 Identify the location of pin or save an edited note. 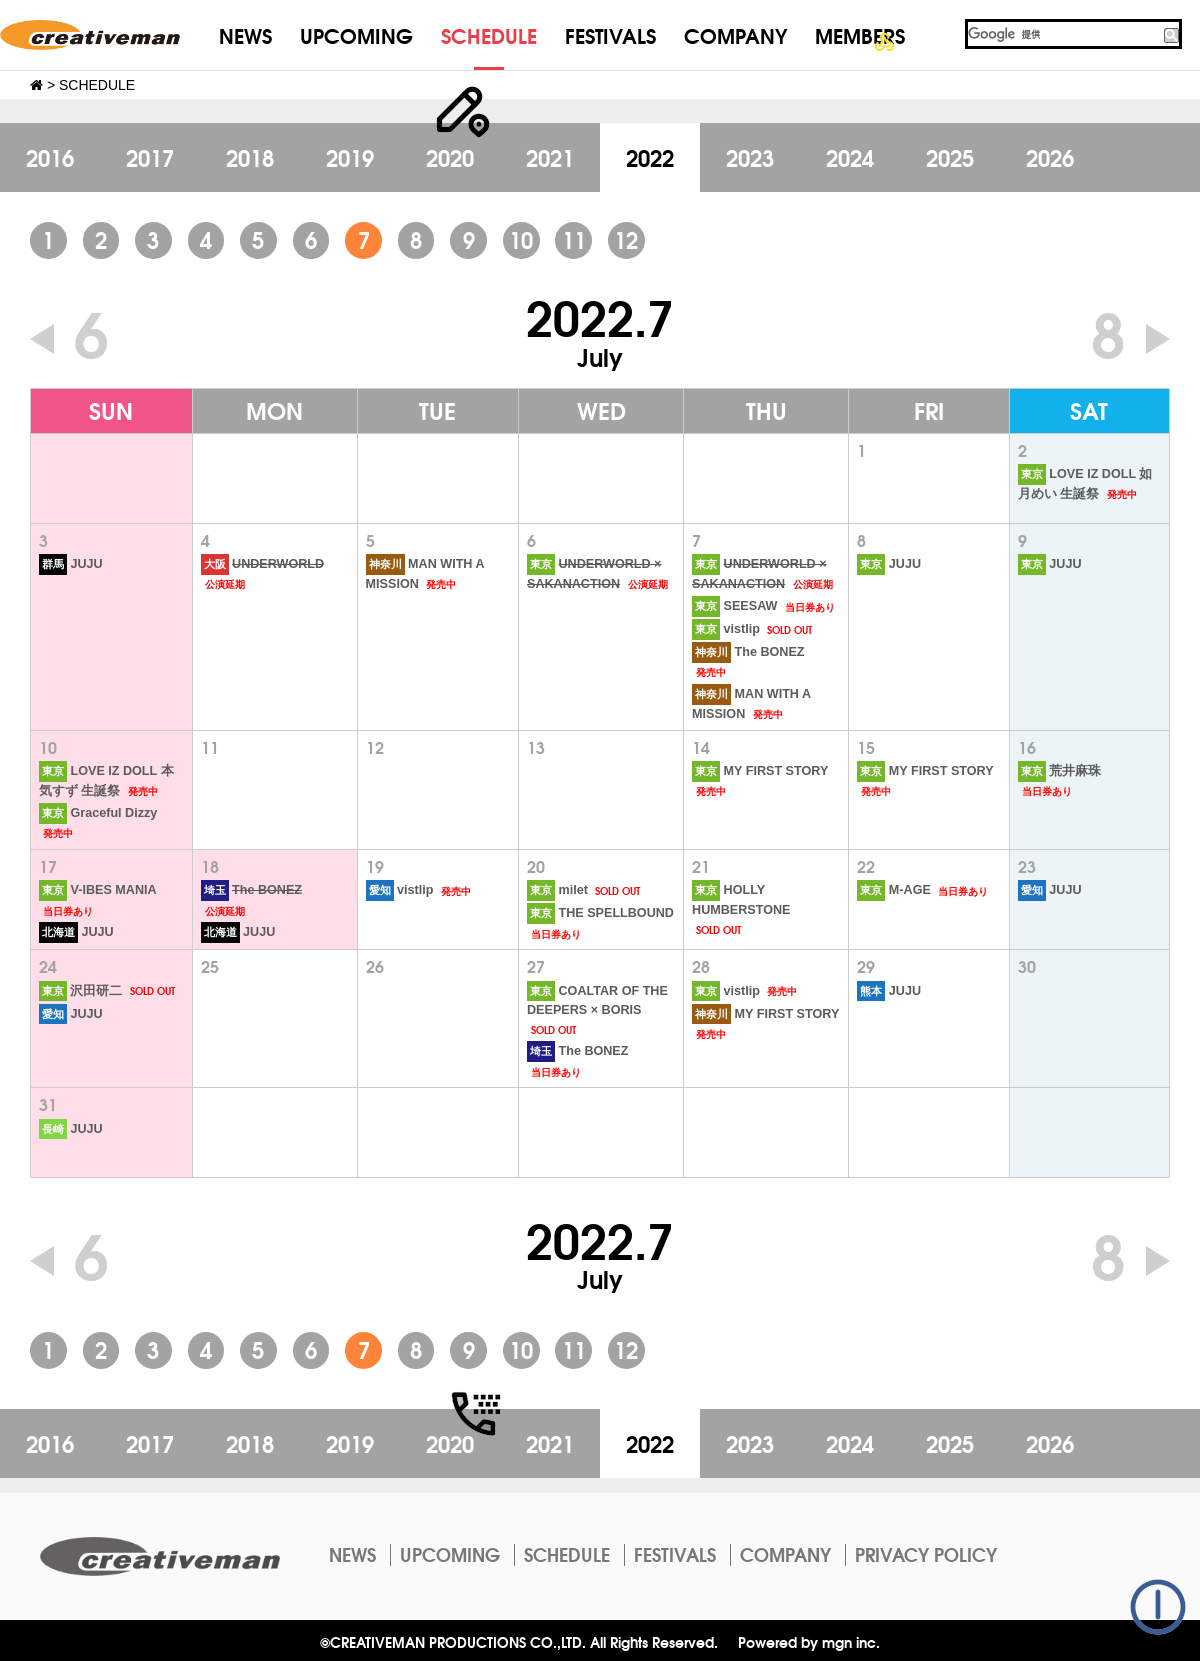
(460, 108).